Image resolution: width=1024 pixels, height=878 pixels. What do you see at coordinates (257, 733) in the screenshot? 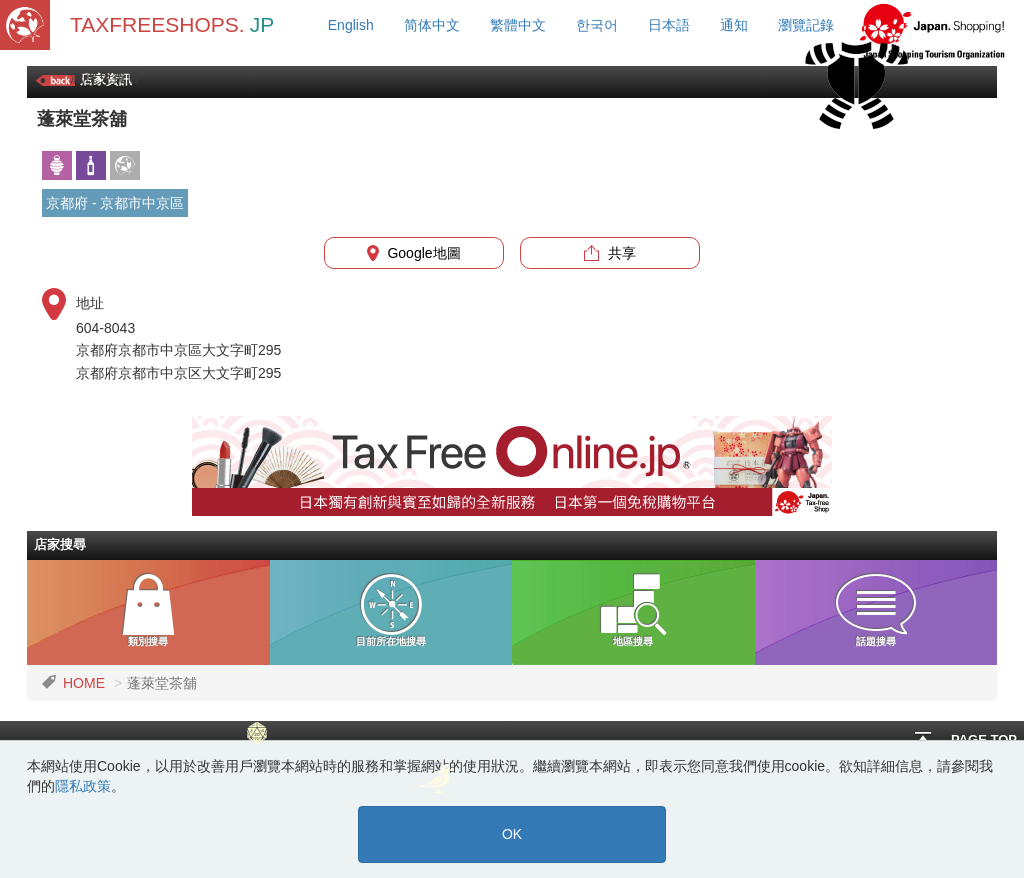
I see `roll a d20 die` at bounding box center [257, 733].